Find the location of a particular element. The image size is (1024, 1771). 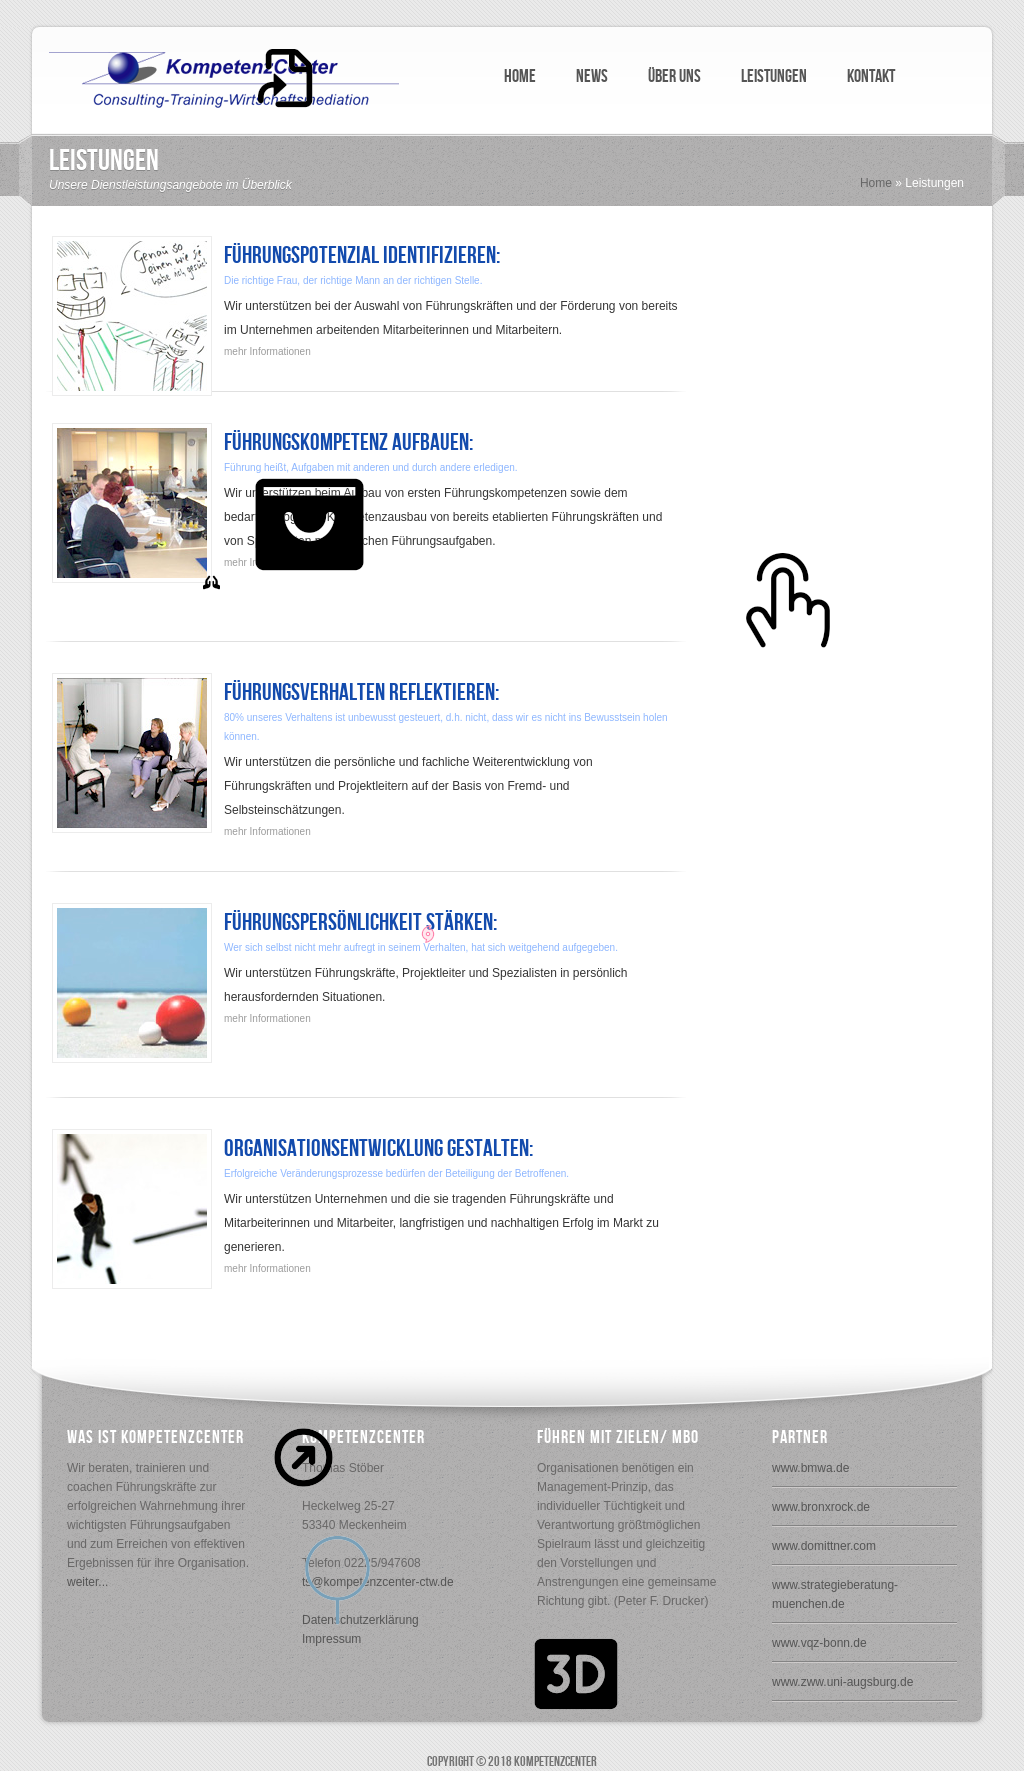

express gratitude or thankfulness is located at coordinates (211, 582).